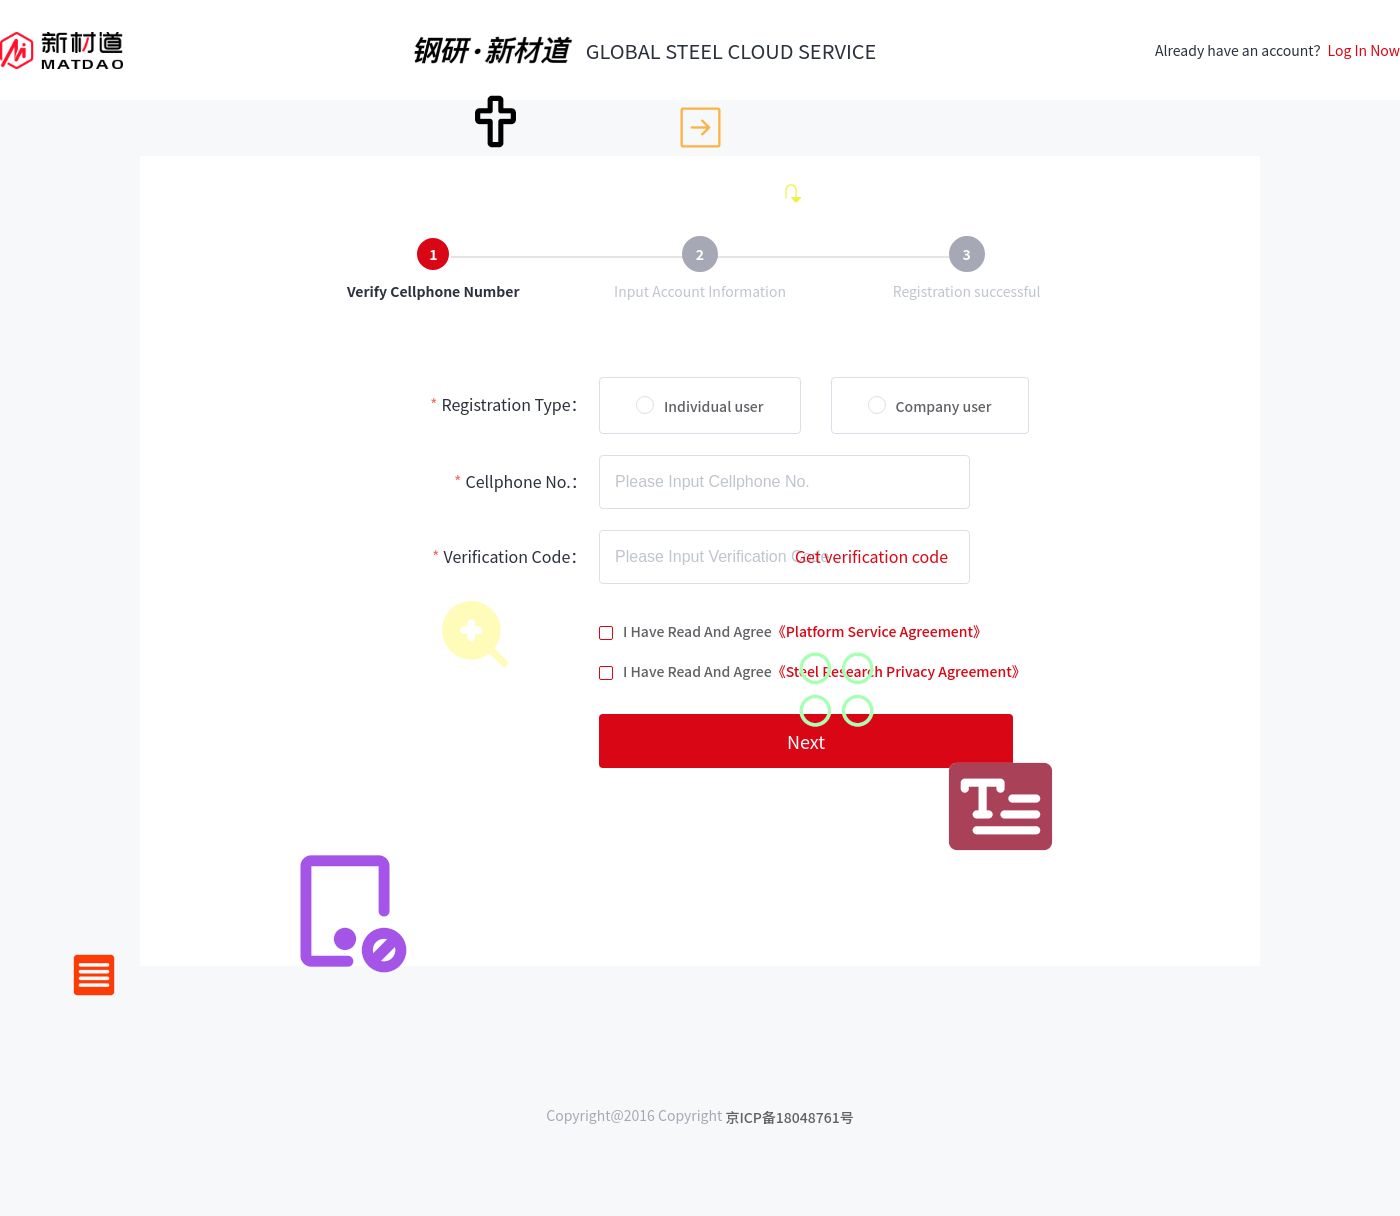 The image size is (1400, 1216). What do you see at coordinates (475, 634) in the screenshot?
I see `zoom in on content` at bounding box center [475, 634].